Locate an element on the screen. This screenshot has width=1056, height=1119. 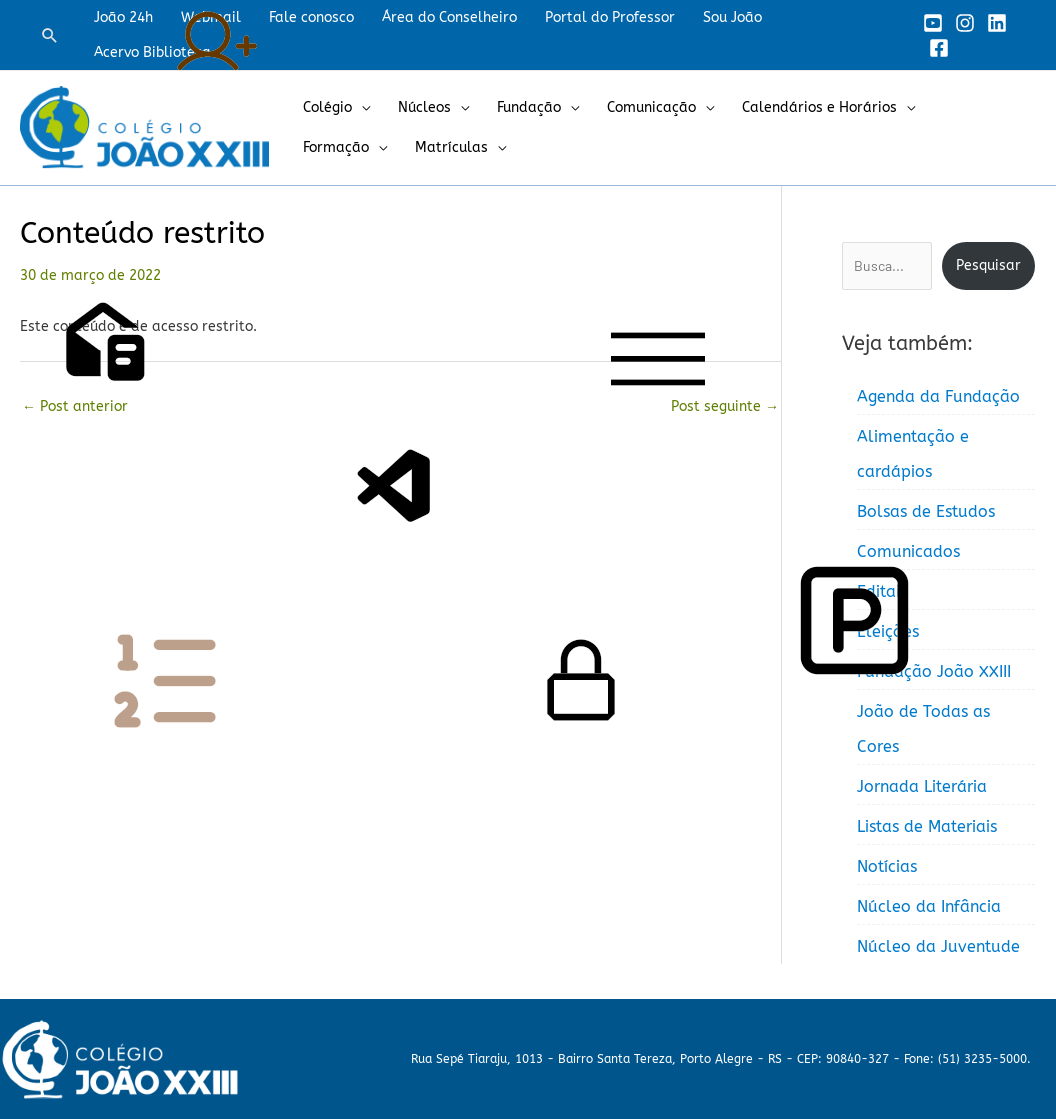
view an opened email or message is located at coordinates (103, 344).